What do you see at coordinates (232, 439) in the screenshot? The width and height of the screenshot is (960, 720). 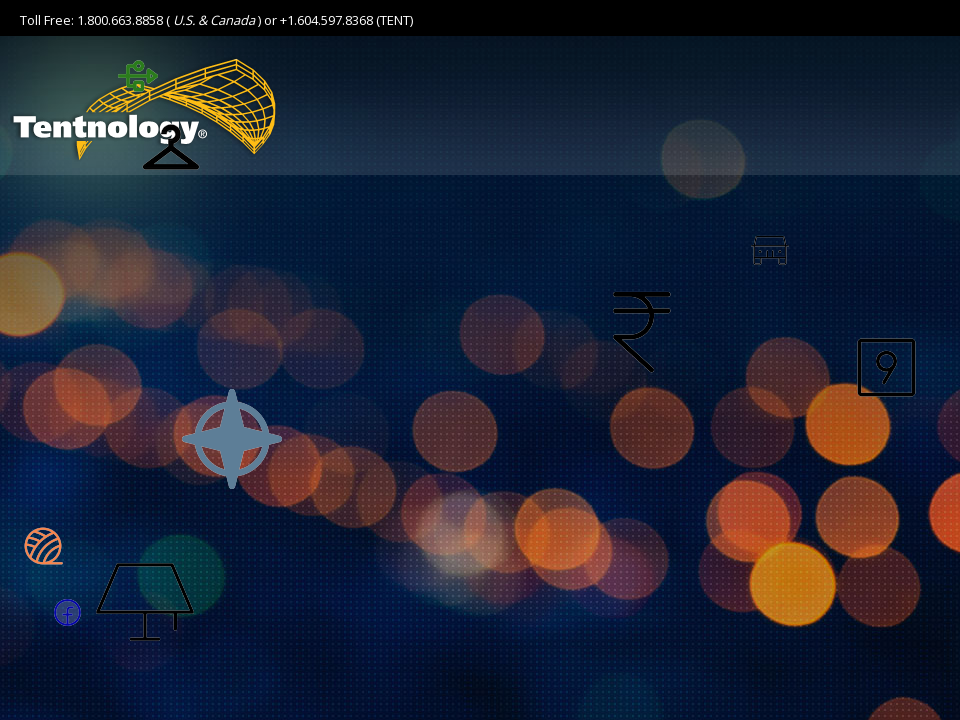 I see `access navigation or compass features` at bounding box center [232, 439].